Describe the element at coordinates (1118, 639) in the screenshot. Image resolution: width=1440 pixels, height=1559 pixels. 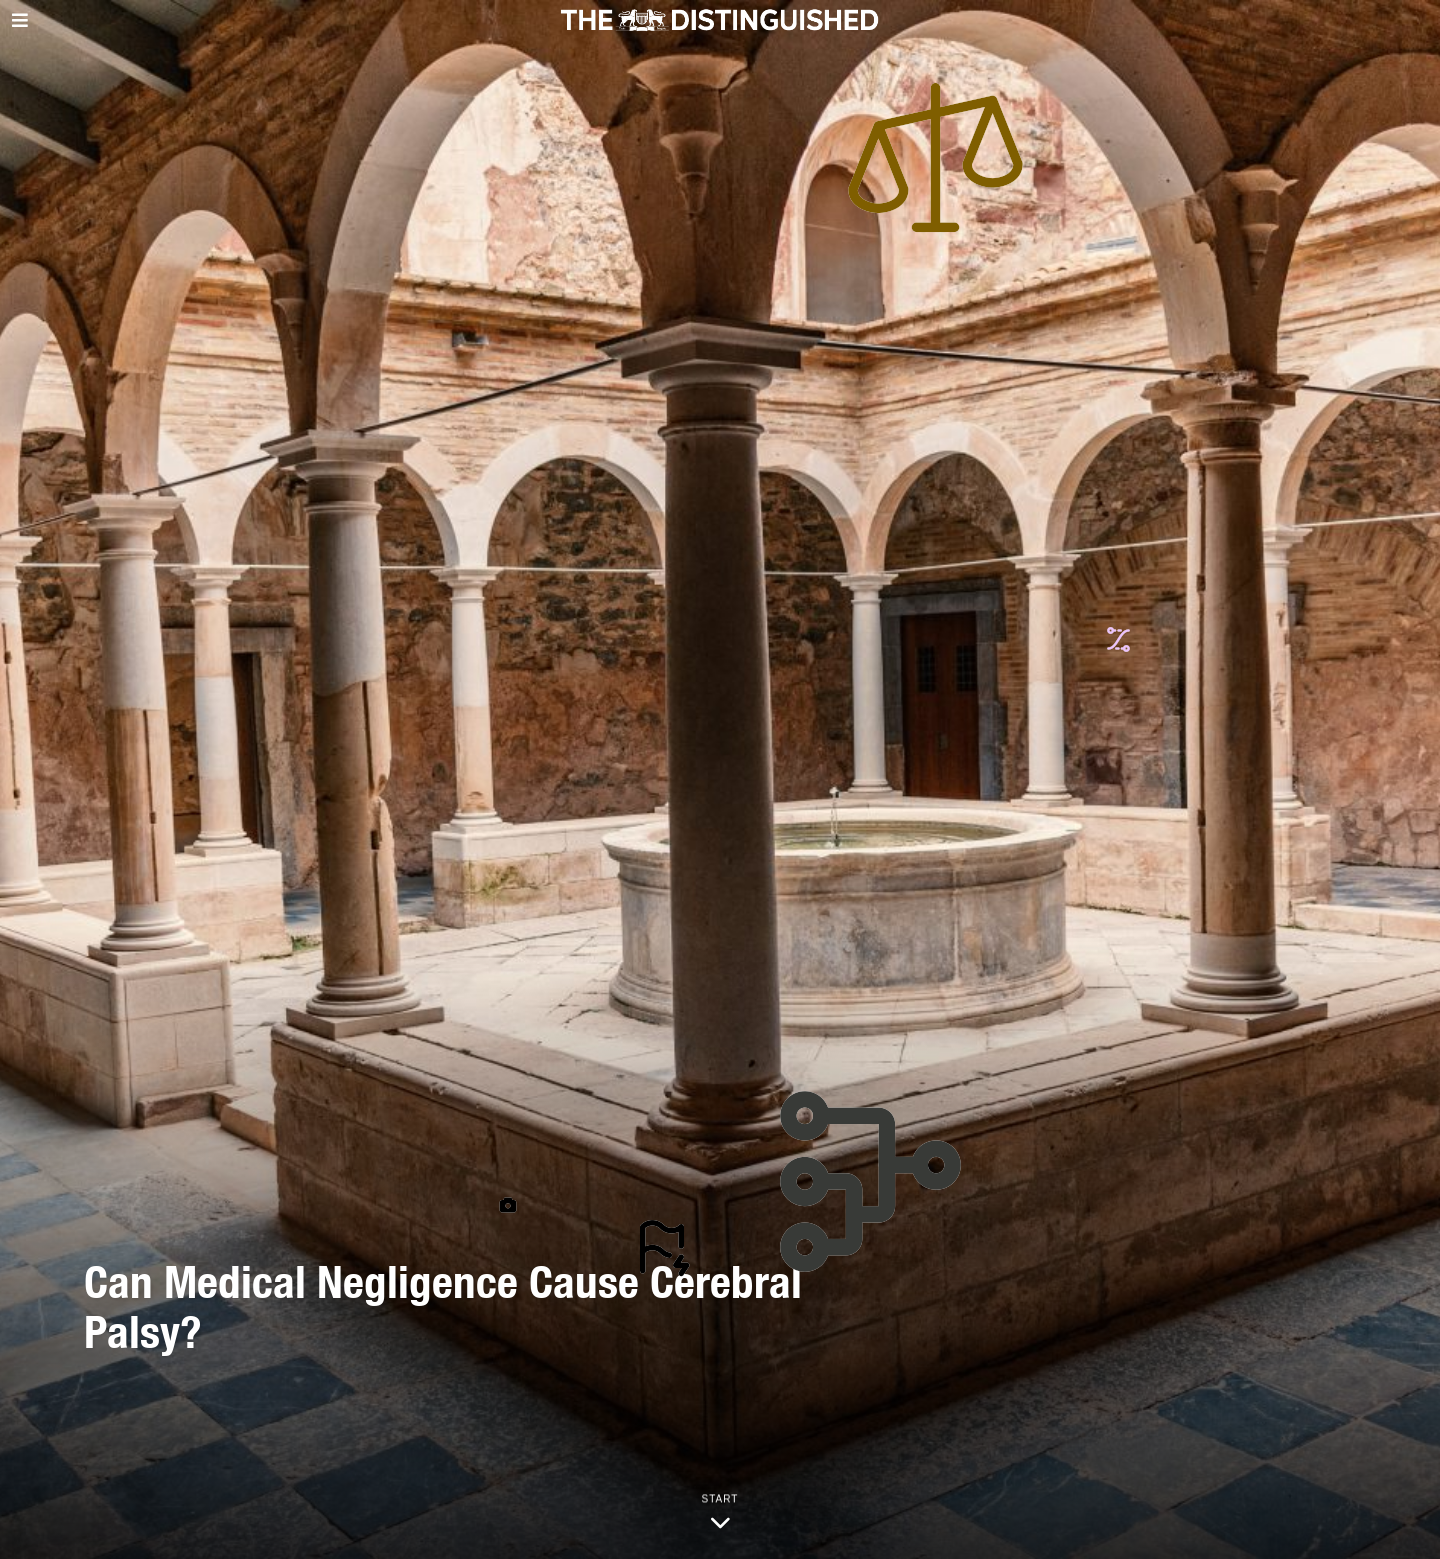
I see `adjust animation easing curve control points` at that location.